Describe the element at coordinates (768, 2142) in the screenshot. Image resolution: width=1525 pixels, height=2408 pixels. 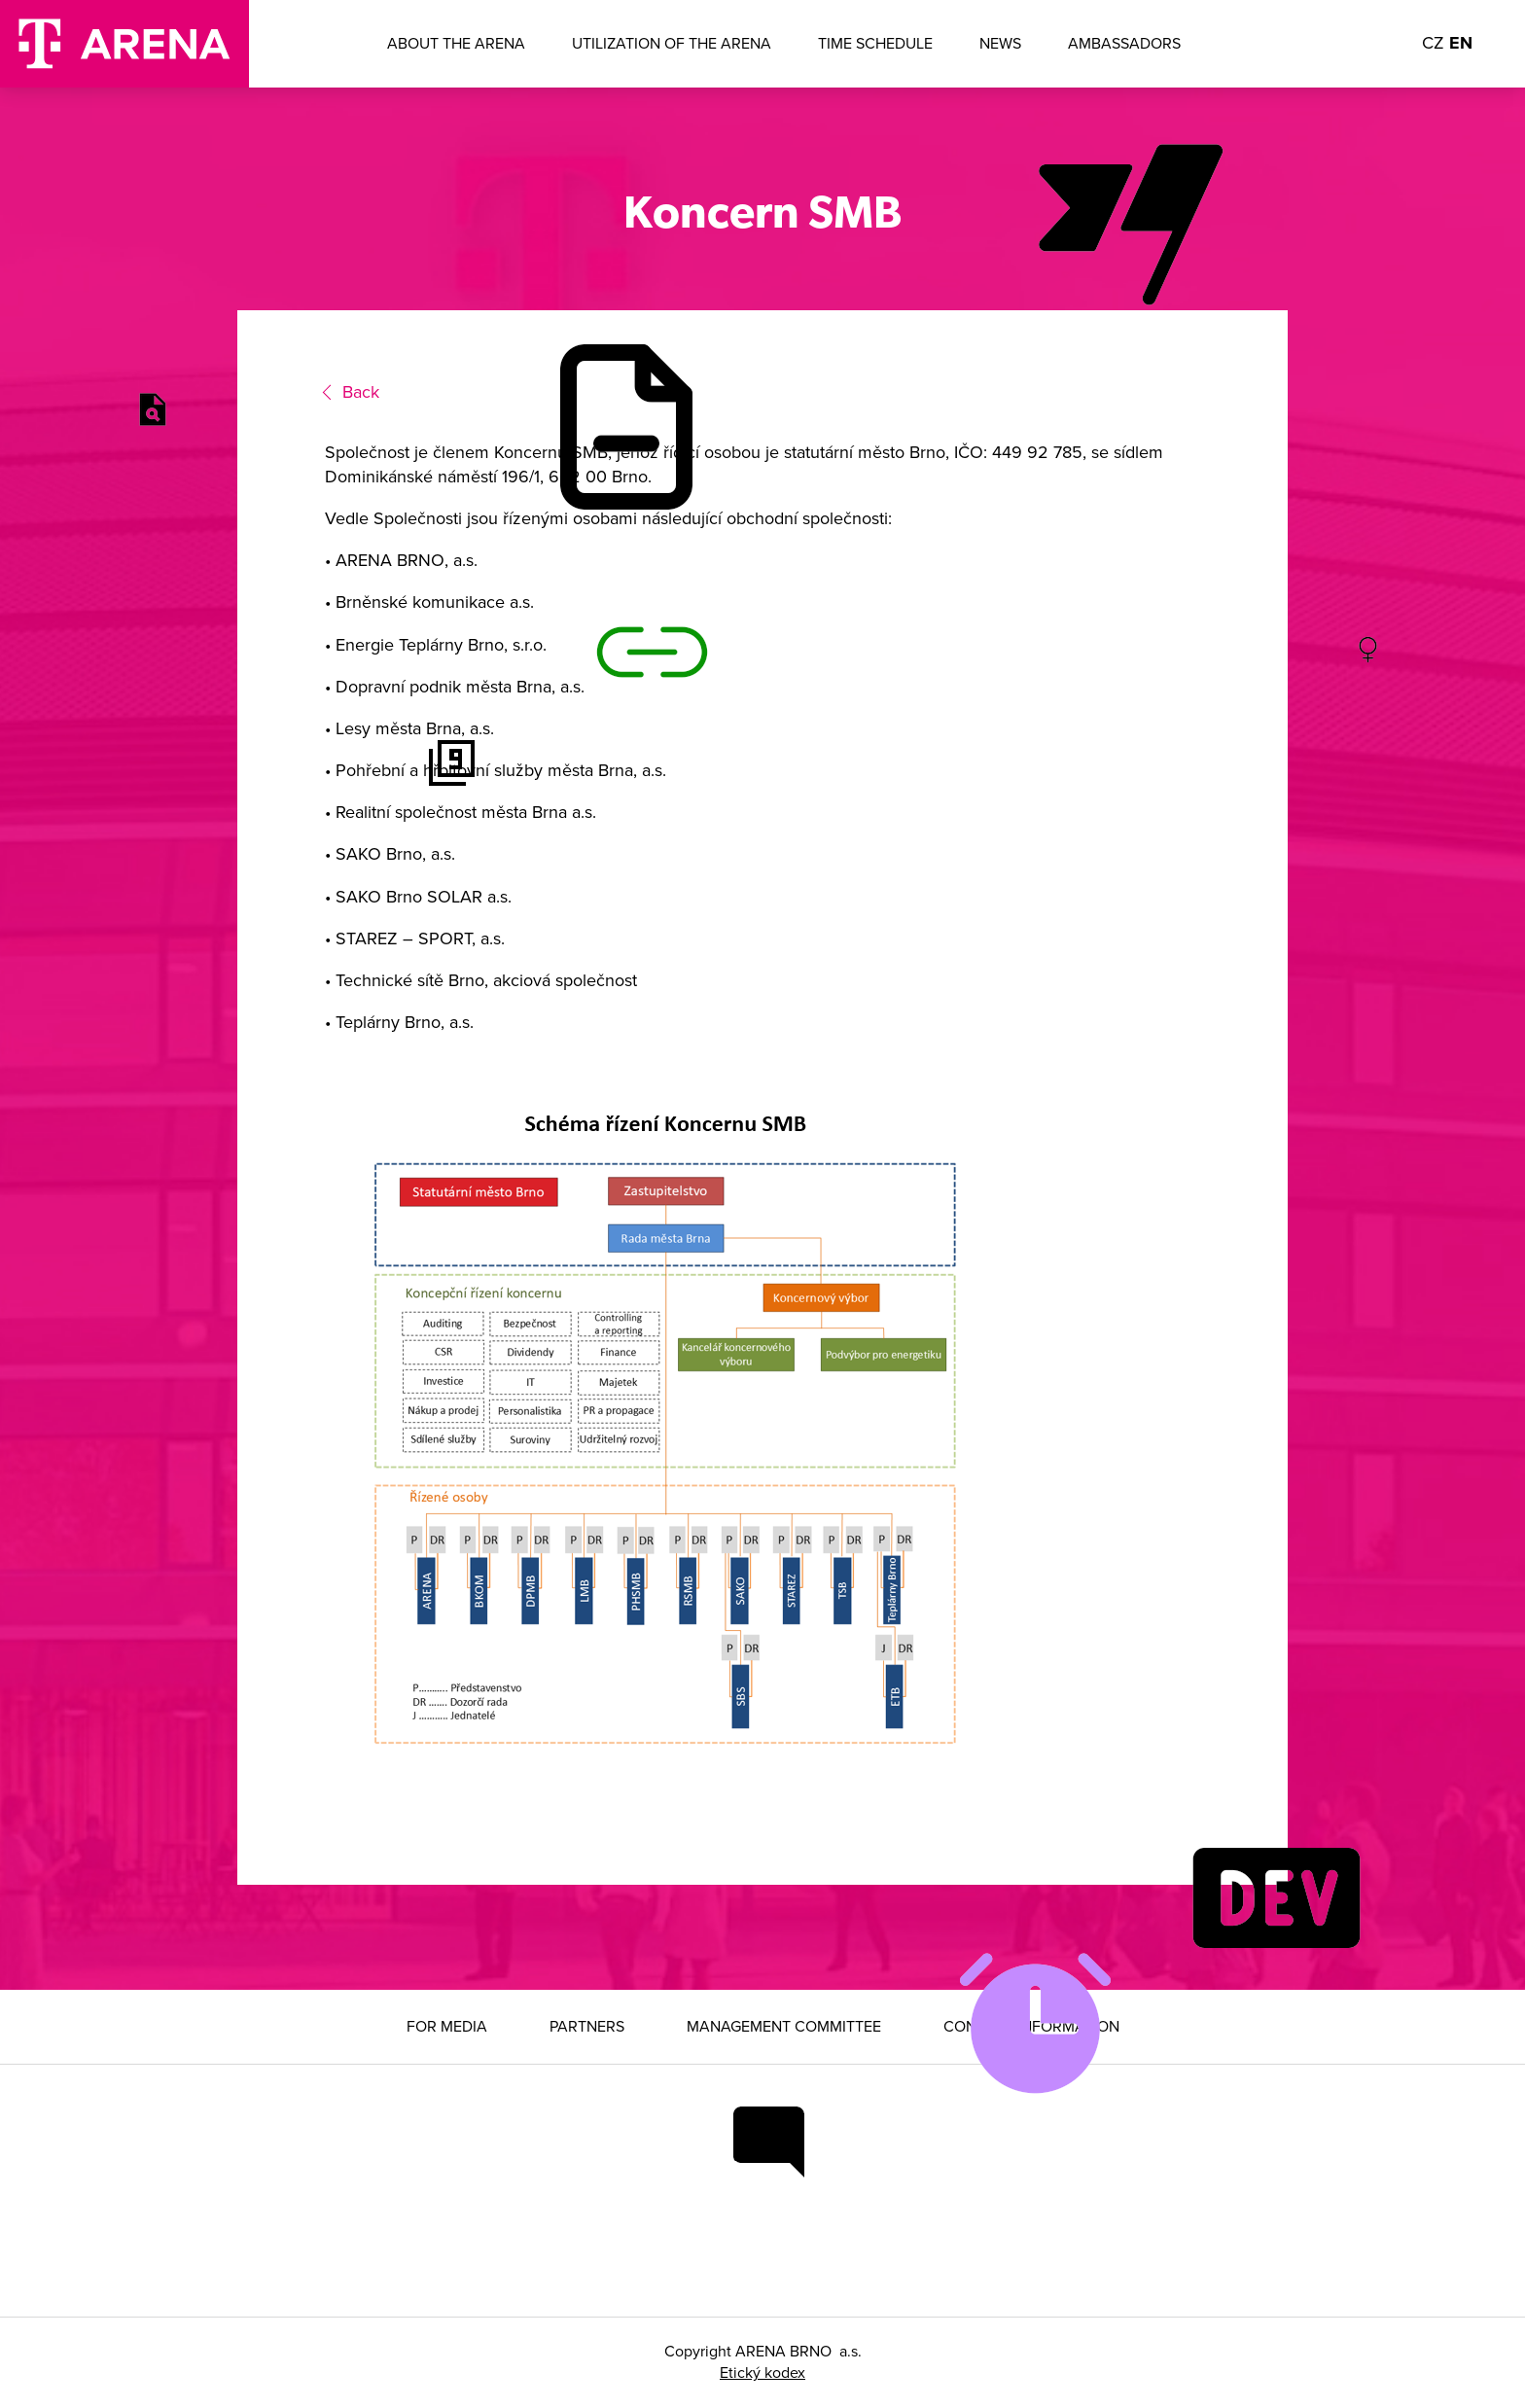
I see `open comments section` at that location.